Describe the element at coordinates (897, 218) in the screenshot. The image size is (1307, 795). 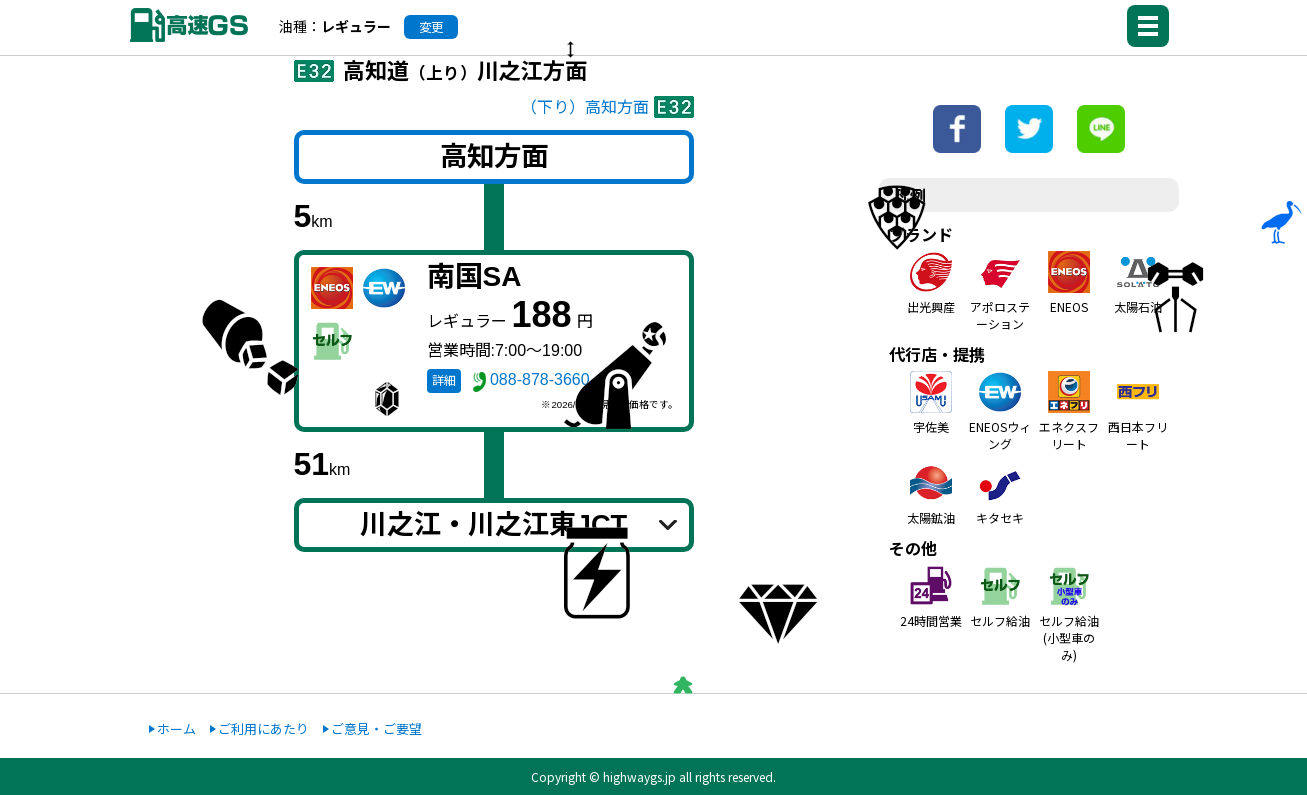
I see `activate energy shield or defensive ability` at that location.